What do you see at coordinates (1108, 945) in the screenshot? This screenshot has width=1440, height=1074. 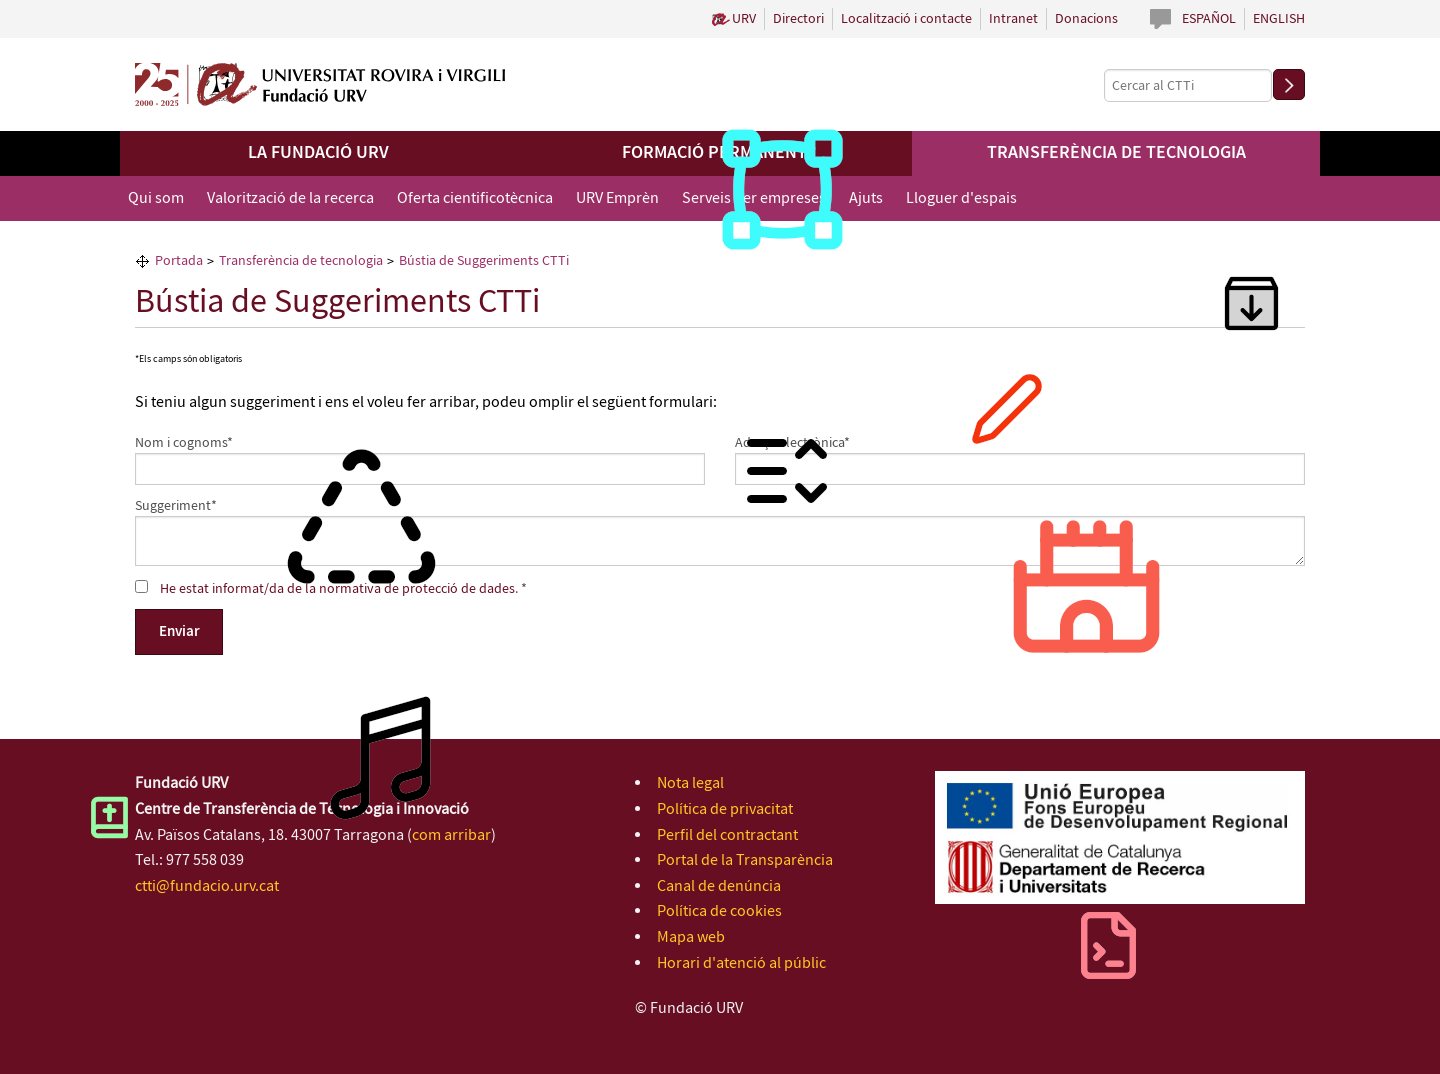 I see `open terminal or command line file` at bounding box center [1108, 945].